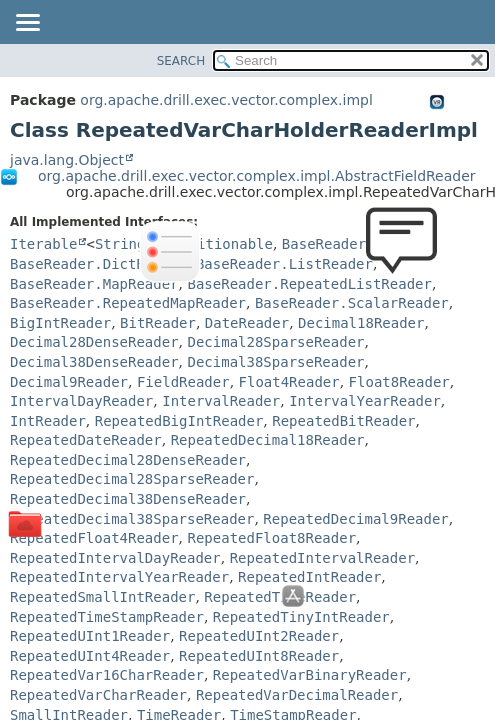  What do you see at coordinates (170, 252) in the screenshot?
I see `open gnome to-do app` at bounding box center [170, 252].